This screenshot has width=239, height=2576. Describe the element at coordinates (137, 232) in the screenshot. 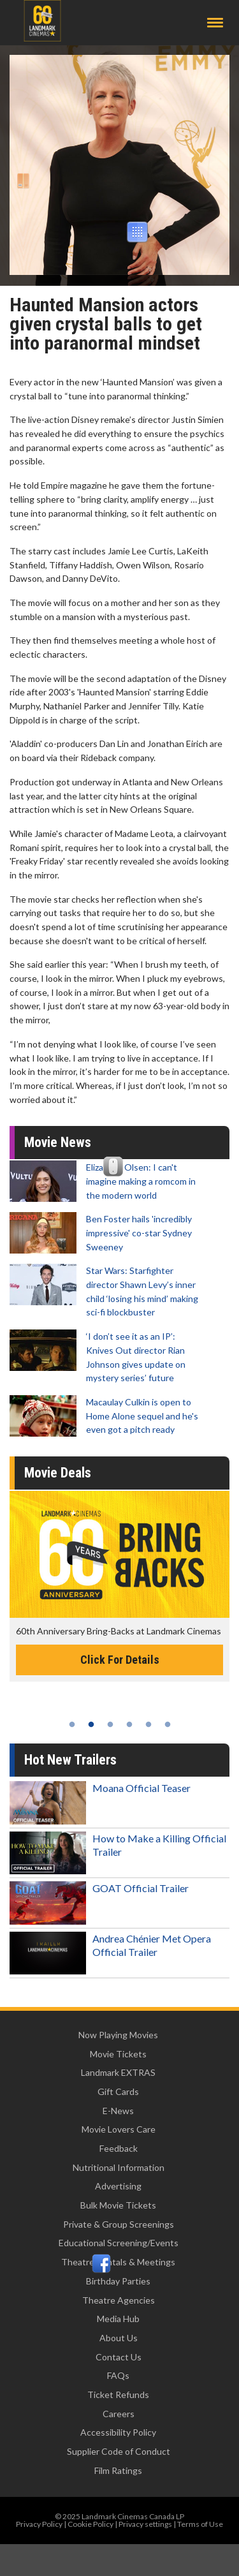

I see `open the app drawer or launcher` at that location.